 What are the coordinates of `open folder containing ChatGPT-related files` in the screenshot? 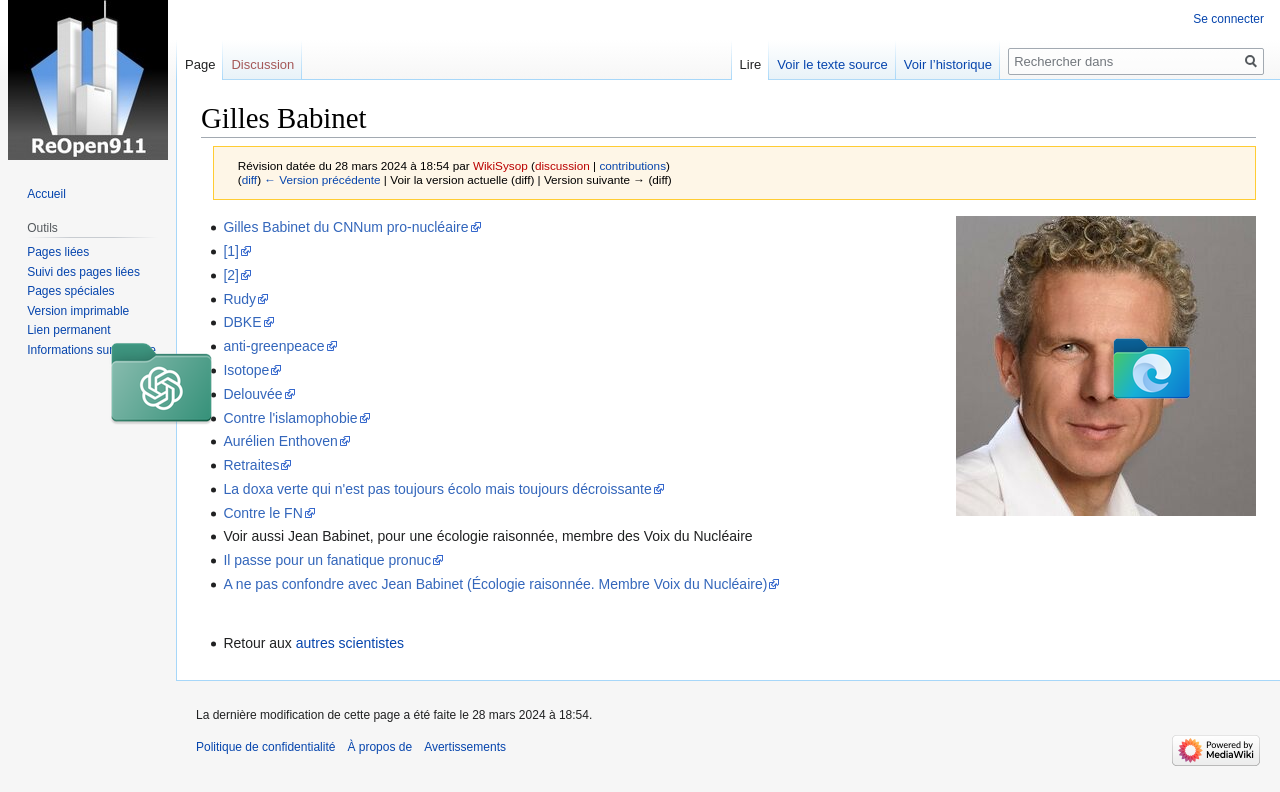 It's located at (161, 385).